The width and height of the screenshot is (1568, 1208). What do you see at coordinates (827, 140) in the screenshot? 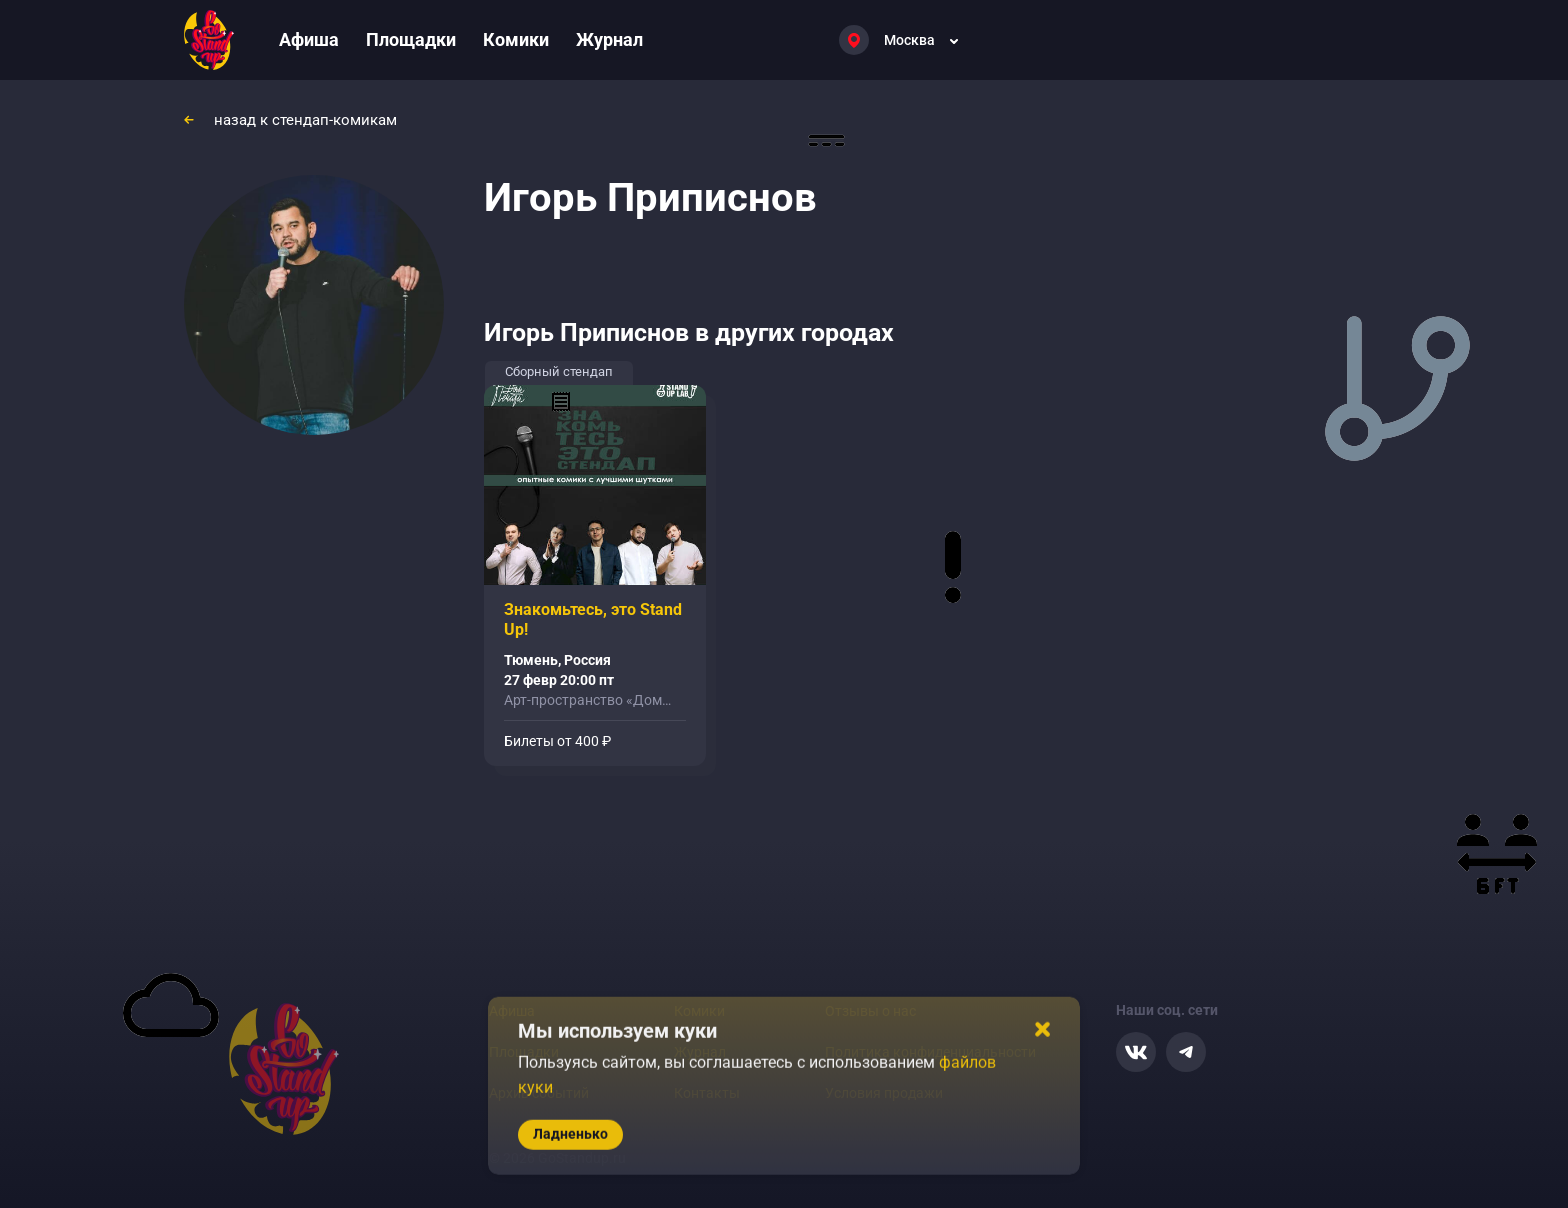
I see `power input or DC power connection port` at bounding box center [827, 140].